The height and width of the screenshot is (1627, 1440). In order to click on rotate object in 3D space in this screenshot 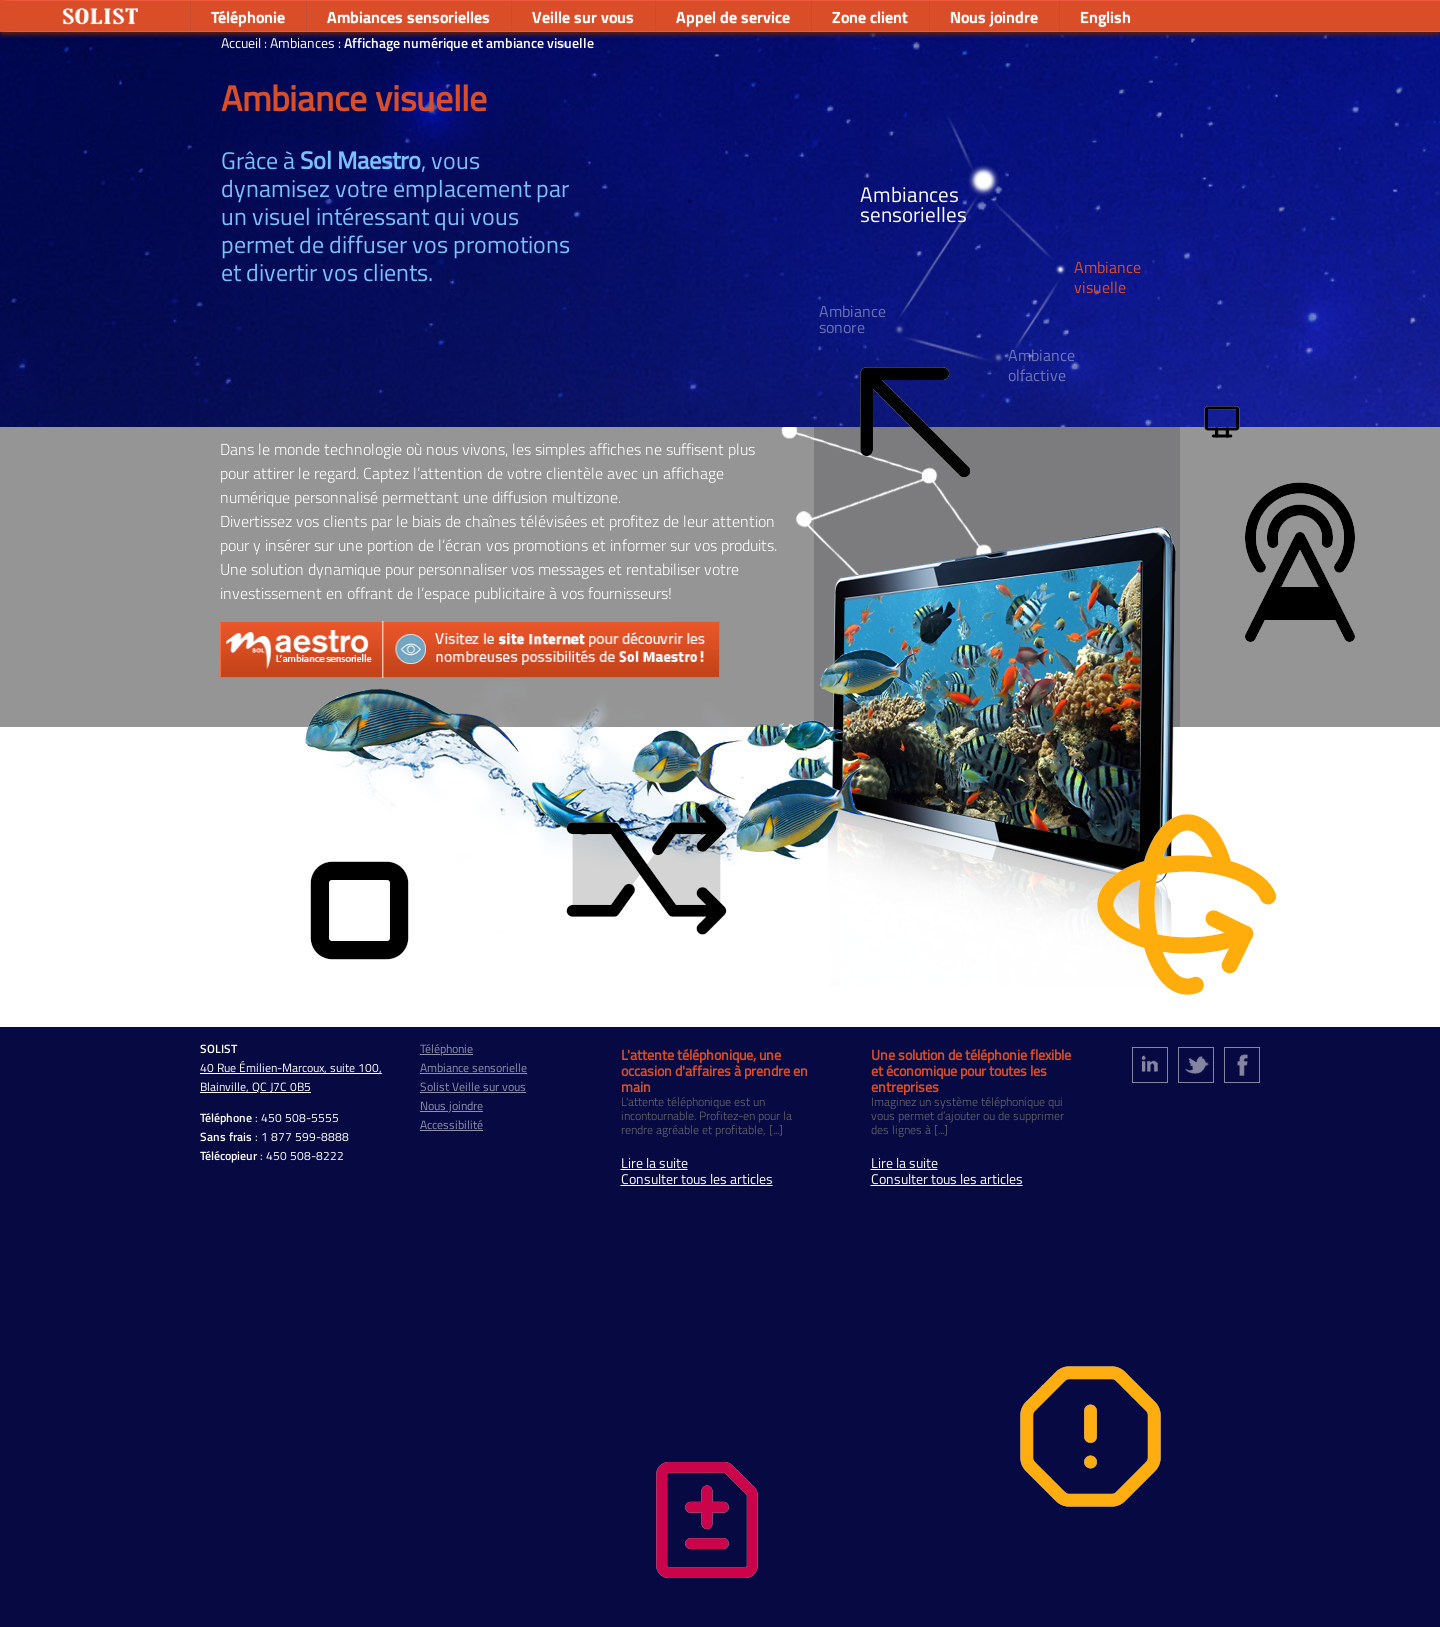, I will do `click(1187, 904)`.